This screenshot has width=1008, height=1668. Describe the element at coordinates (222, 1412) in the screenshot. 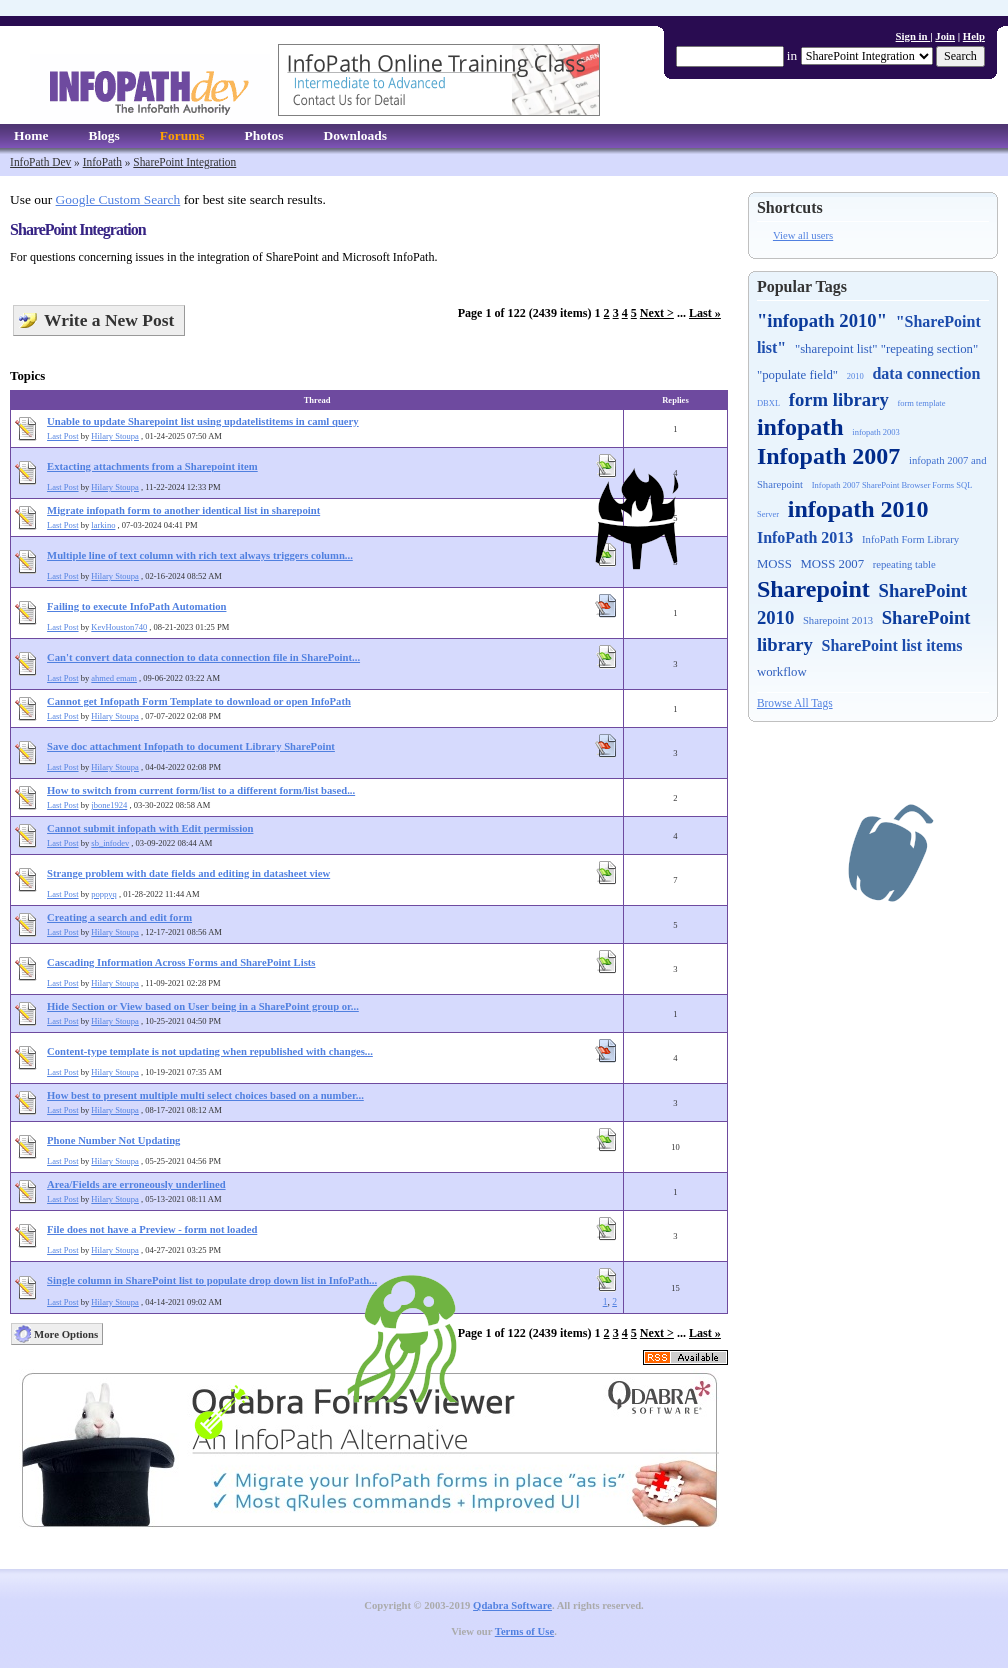

I see `access banjo or folk music content` at that location.